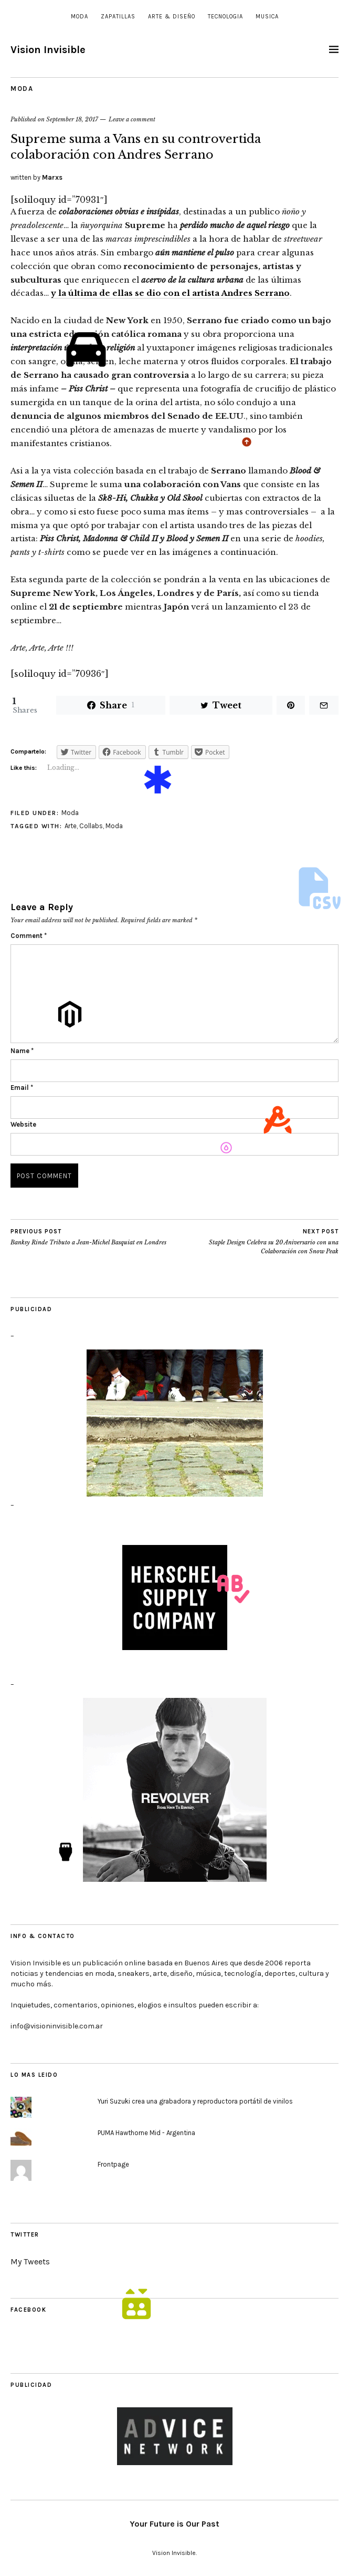  Describe the element at coordinates (226, 1148) in the screenshot. I see `adjust ink or fluid settings` at that location.